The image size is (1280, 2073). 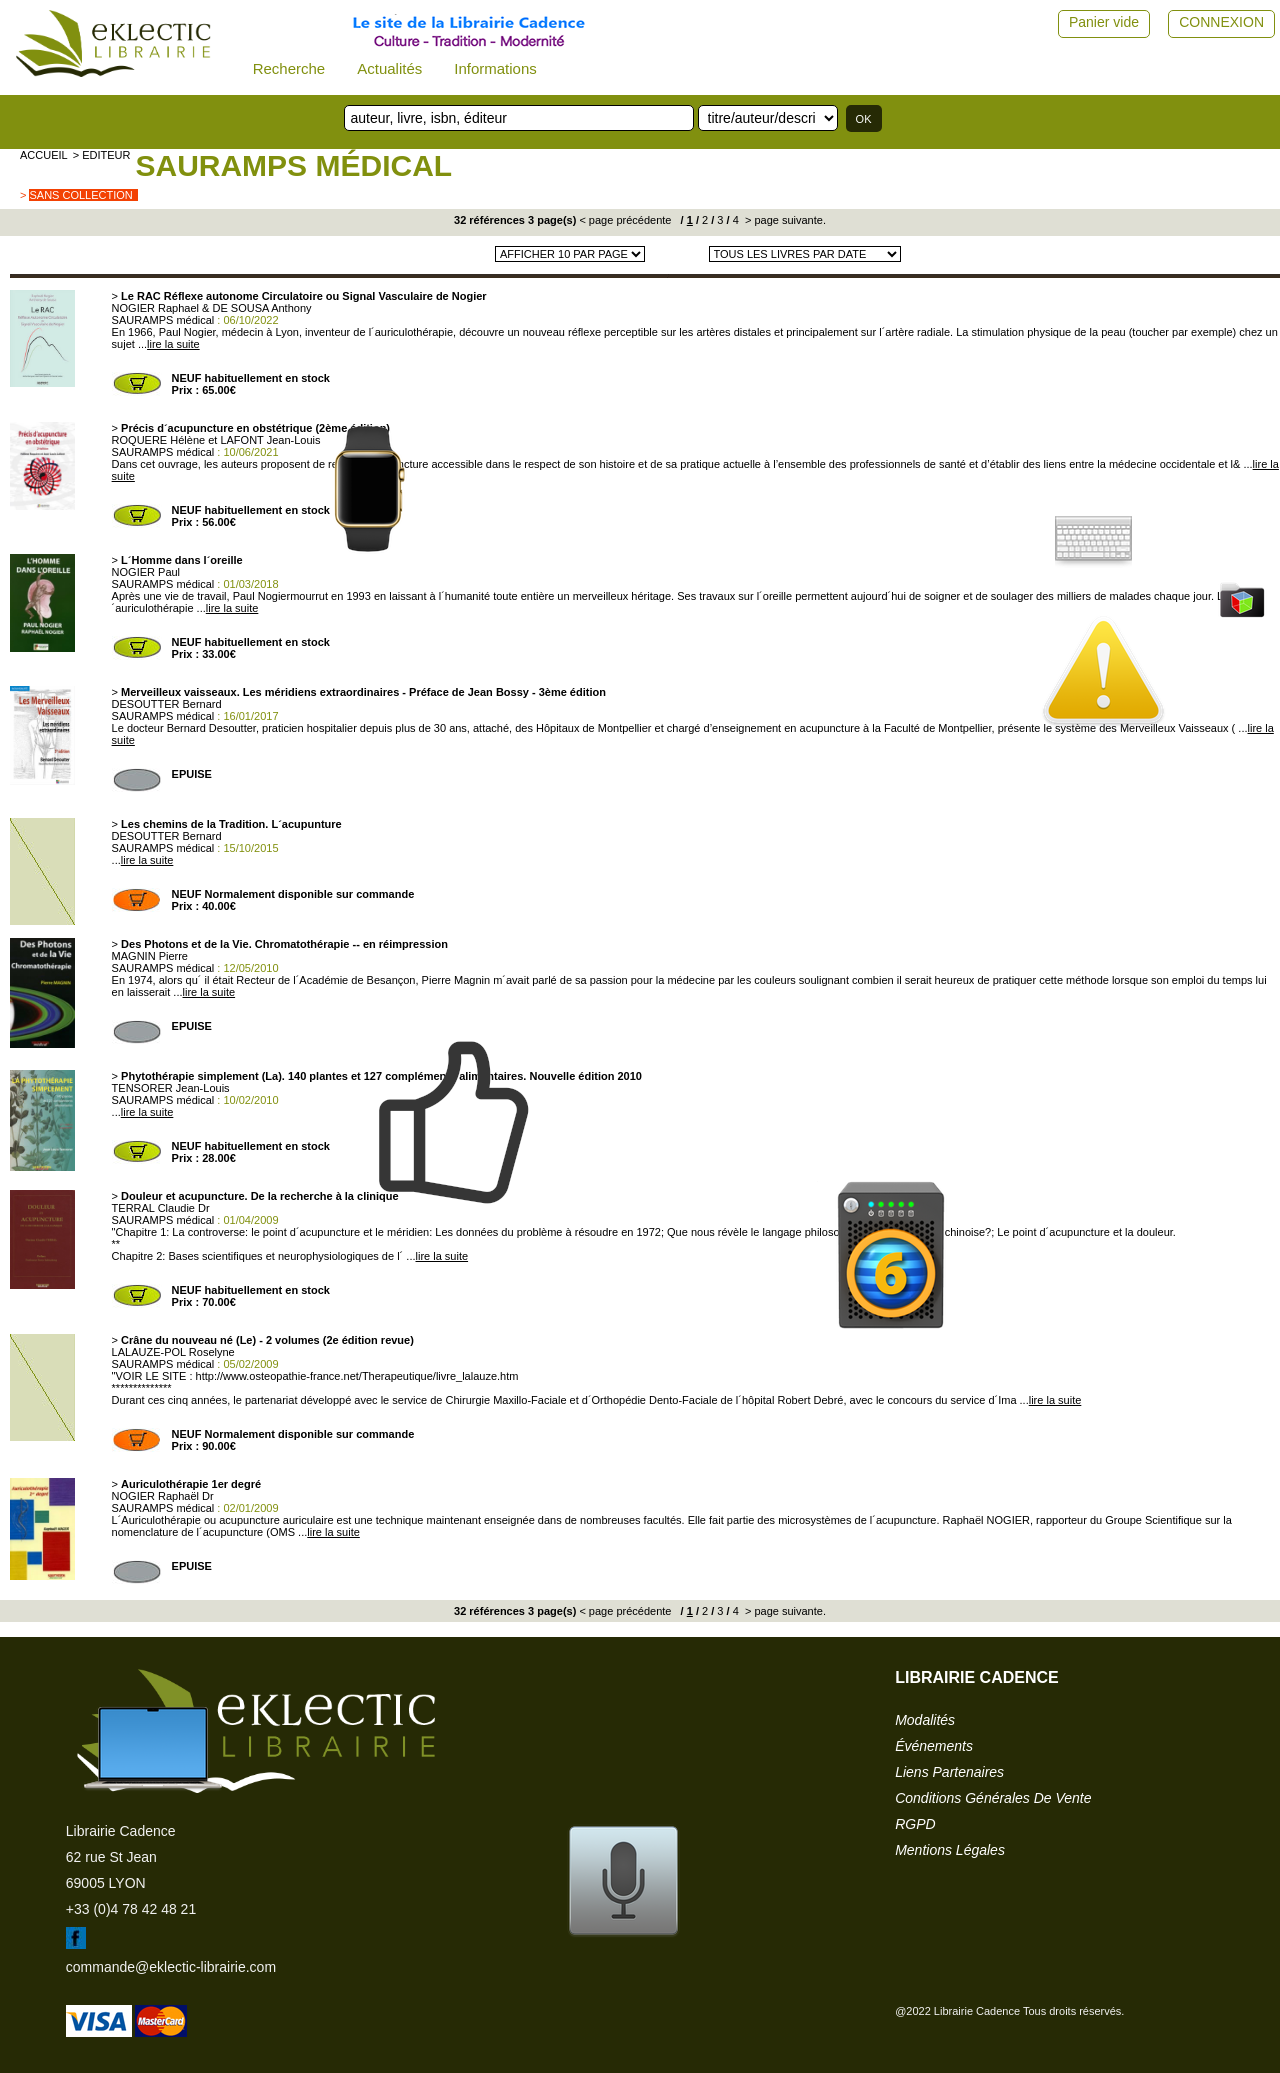 I want to click on indicates a warning or caution alert requiring attention, so click(x=1103, y=670).